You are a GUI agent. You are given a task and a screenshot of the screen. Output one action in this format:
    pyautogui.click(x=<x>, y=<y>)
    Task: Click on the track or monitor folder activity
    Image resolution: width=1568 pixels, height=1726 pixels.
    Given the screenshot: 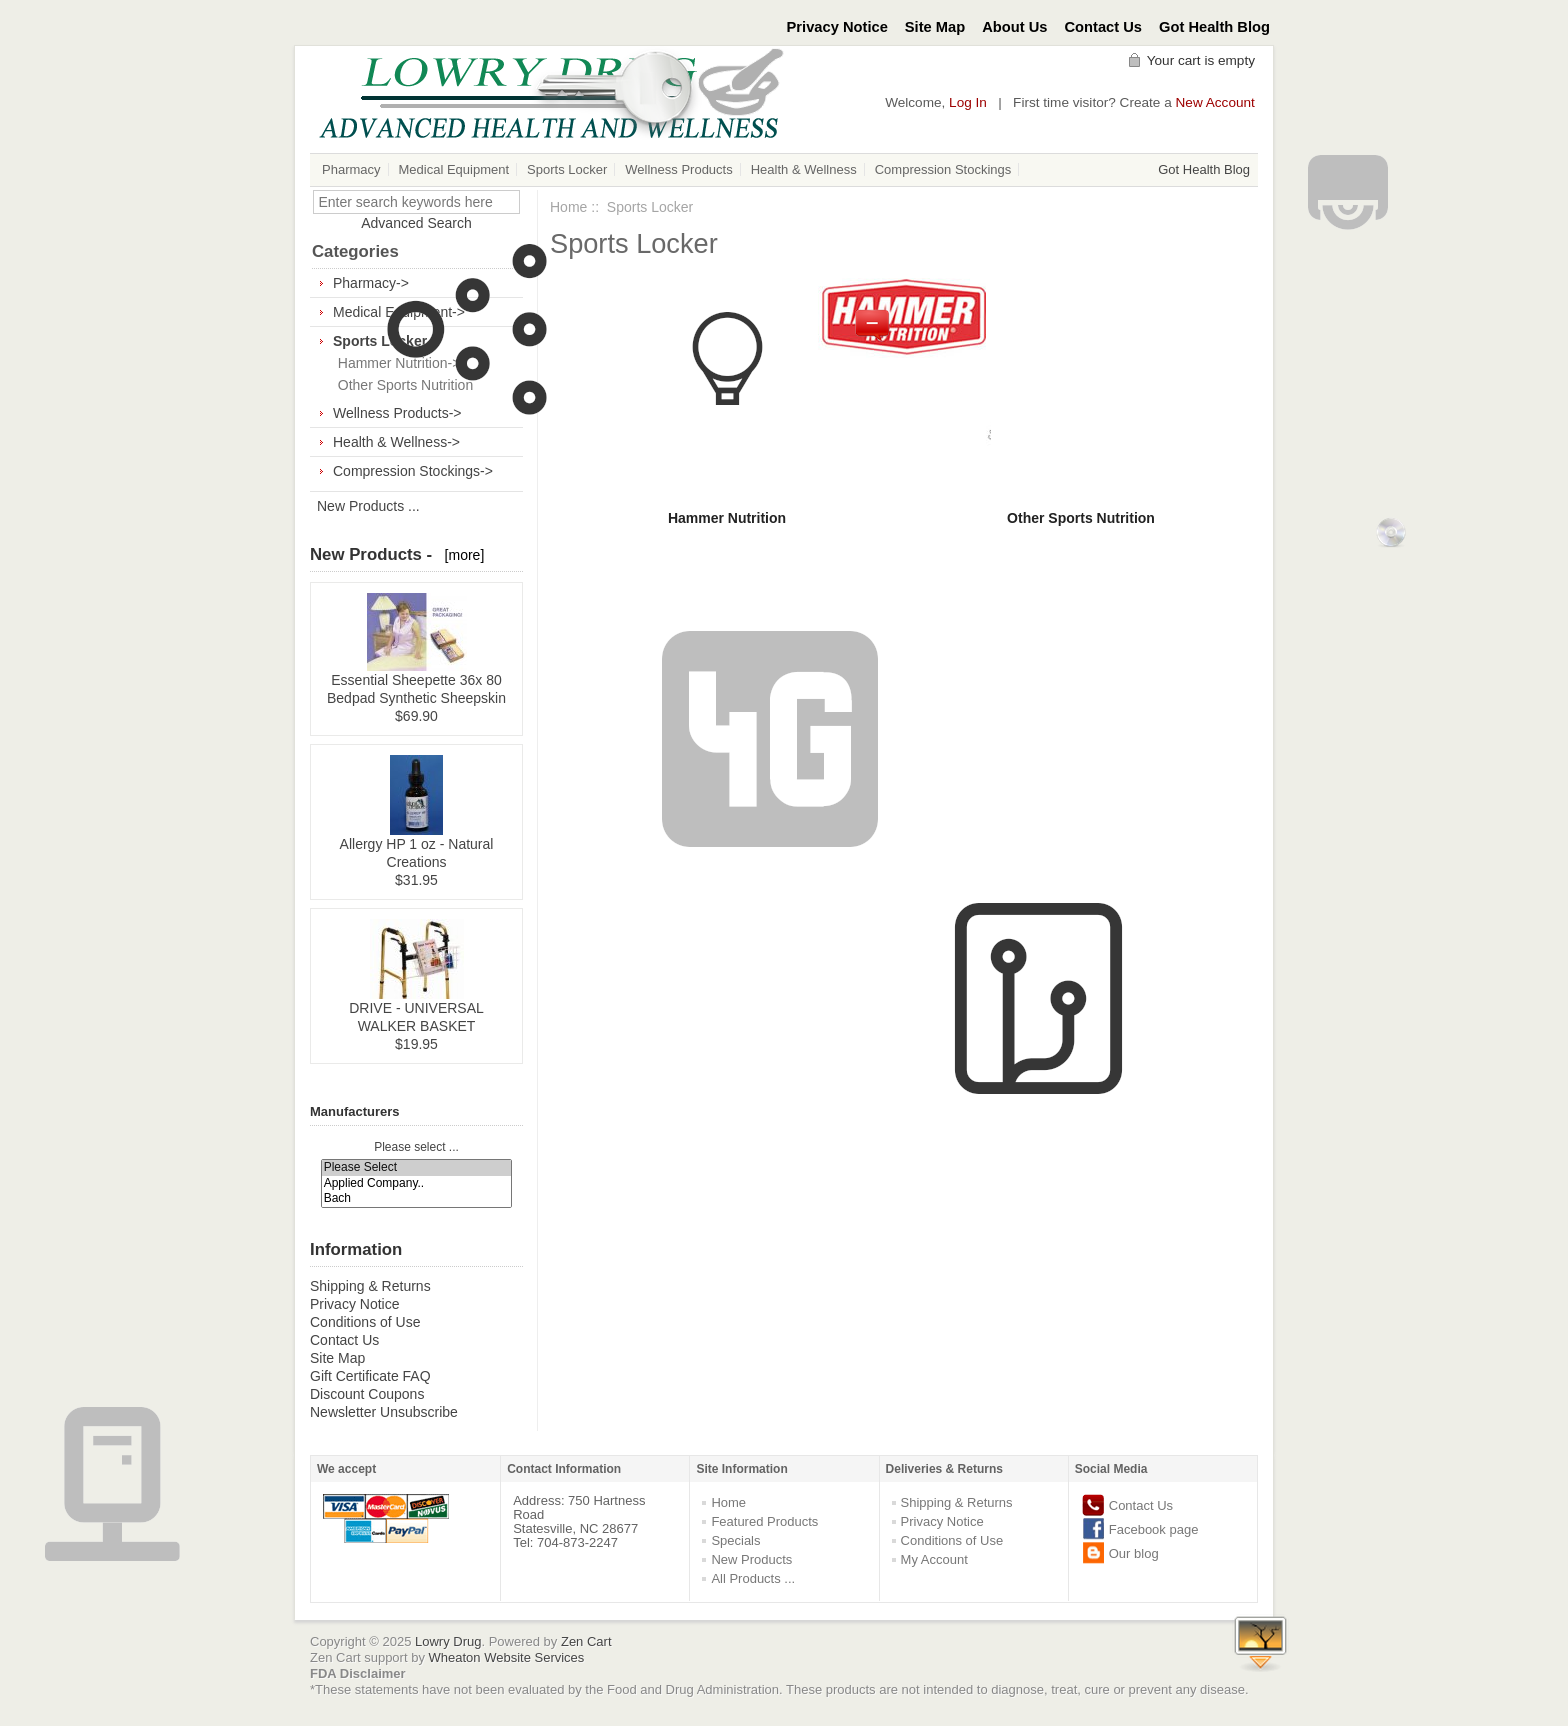 What is the action you would take?
    pyautogui.click(x=467, y=335)
    